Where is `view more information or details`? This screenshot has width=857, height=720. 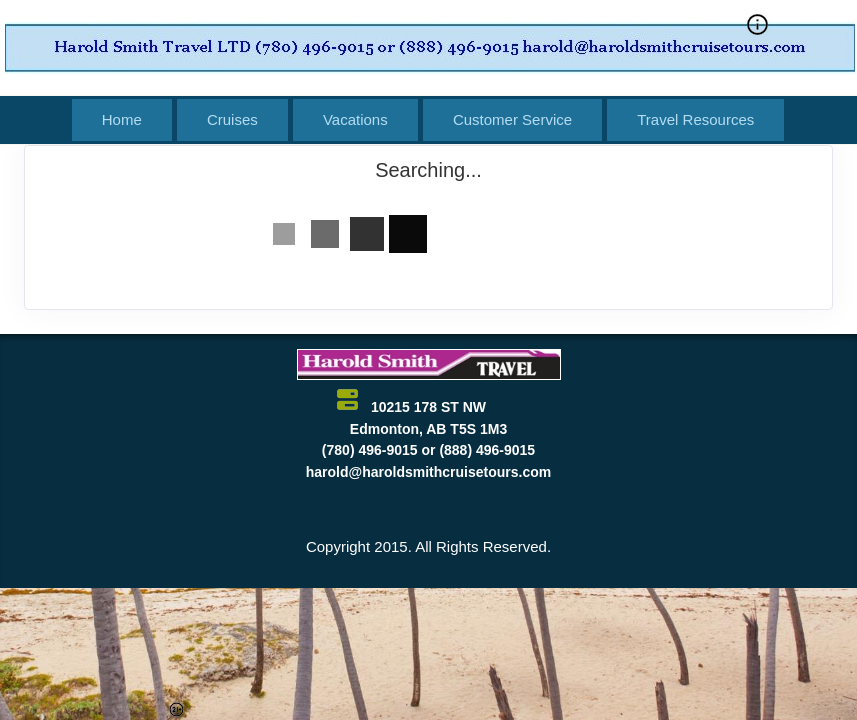
view more information or details is located at coordinates (757, 24).